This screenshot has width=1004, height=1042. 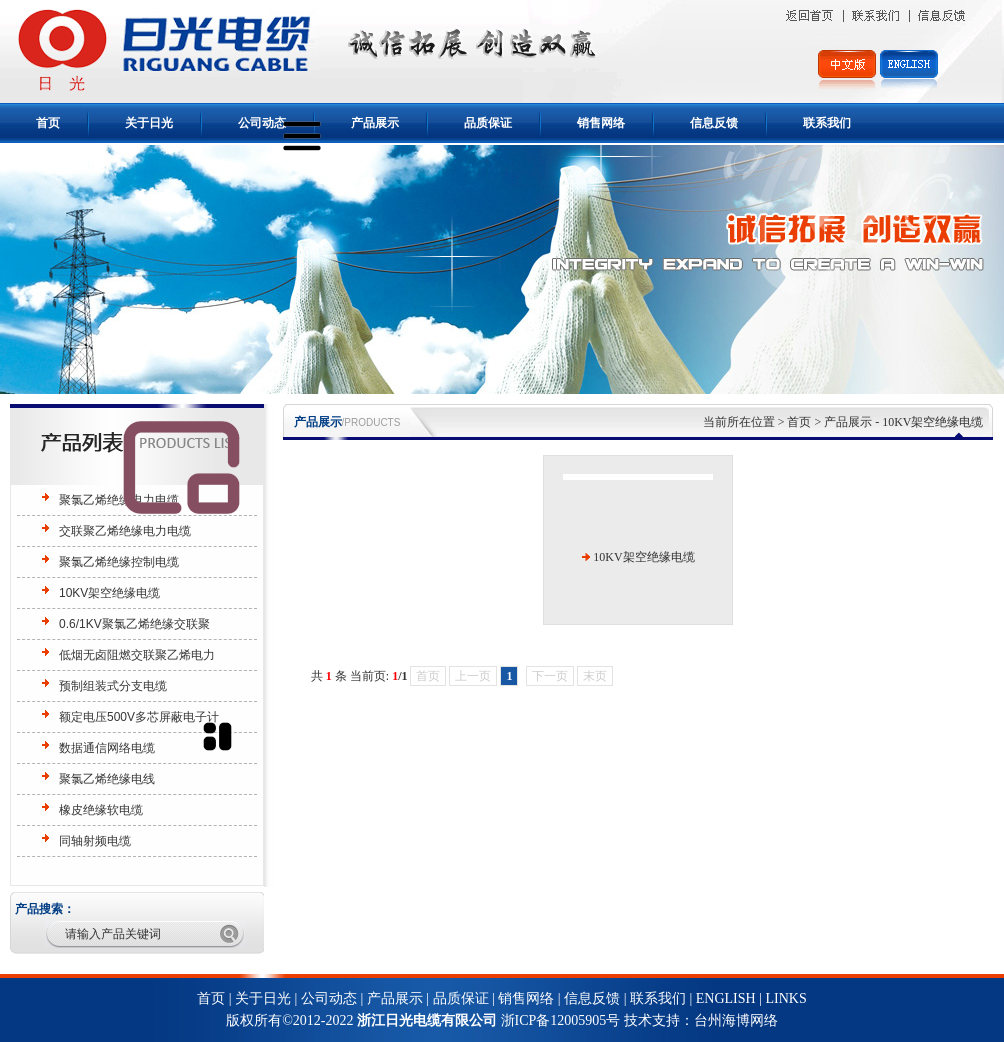 What do you see at coordinates (217, 736) in the screenshot?
I see `switch to grid or layout view` at bounding box center [217, 736].